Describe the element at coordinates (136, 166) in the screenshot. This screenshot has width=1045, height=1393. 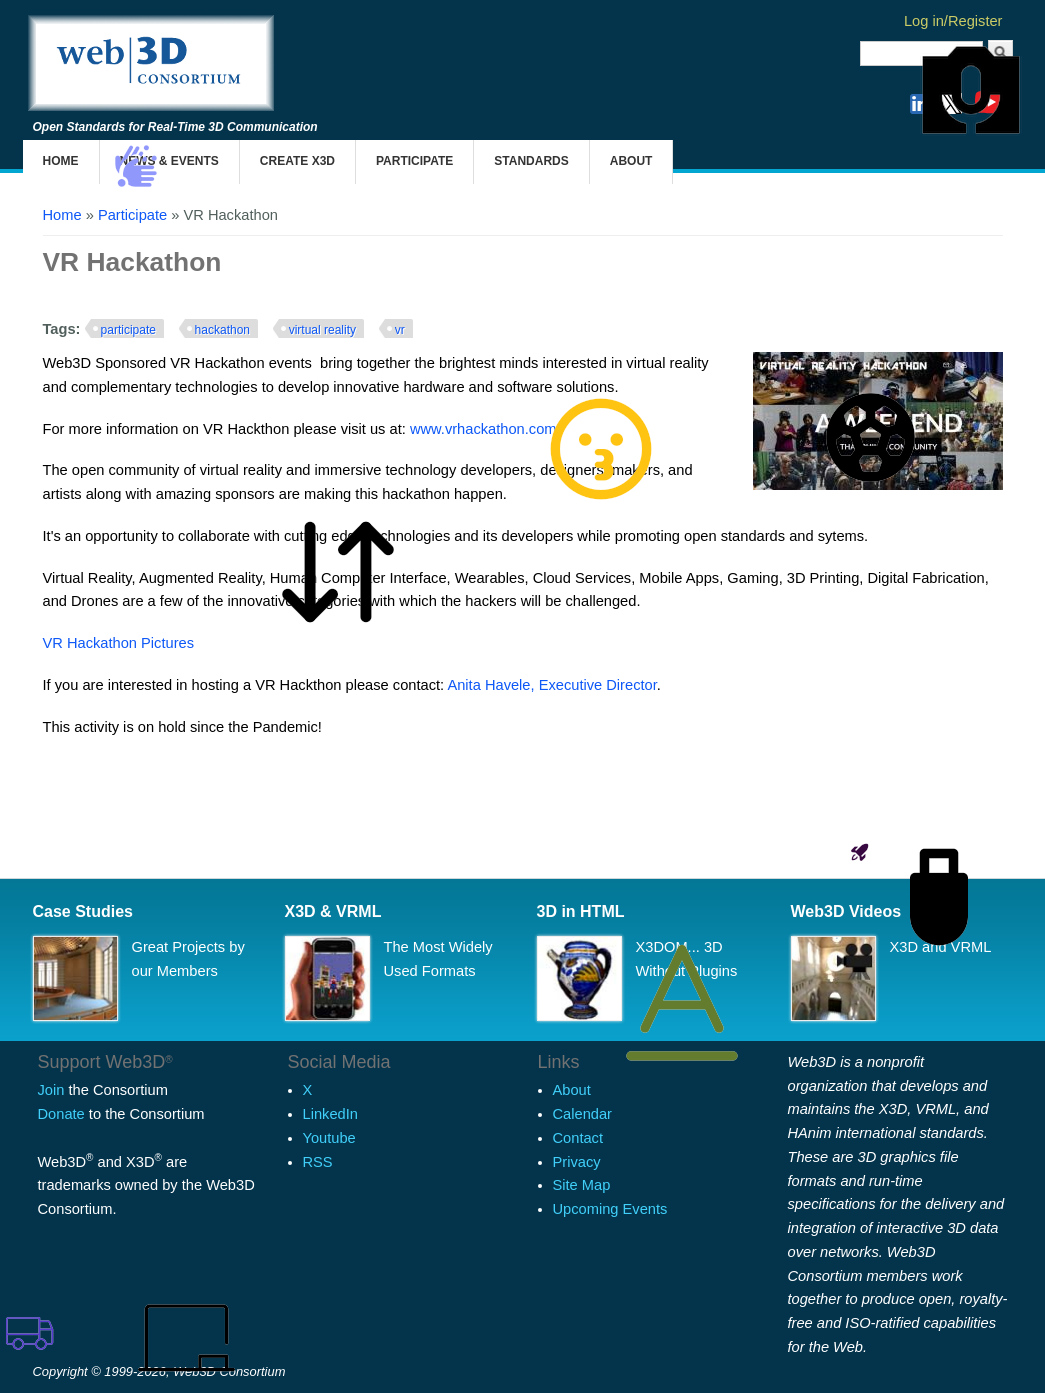
I see `wash your hands reminder` at that location.